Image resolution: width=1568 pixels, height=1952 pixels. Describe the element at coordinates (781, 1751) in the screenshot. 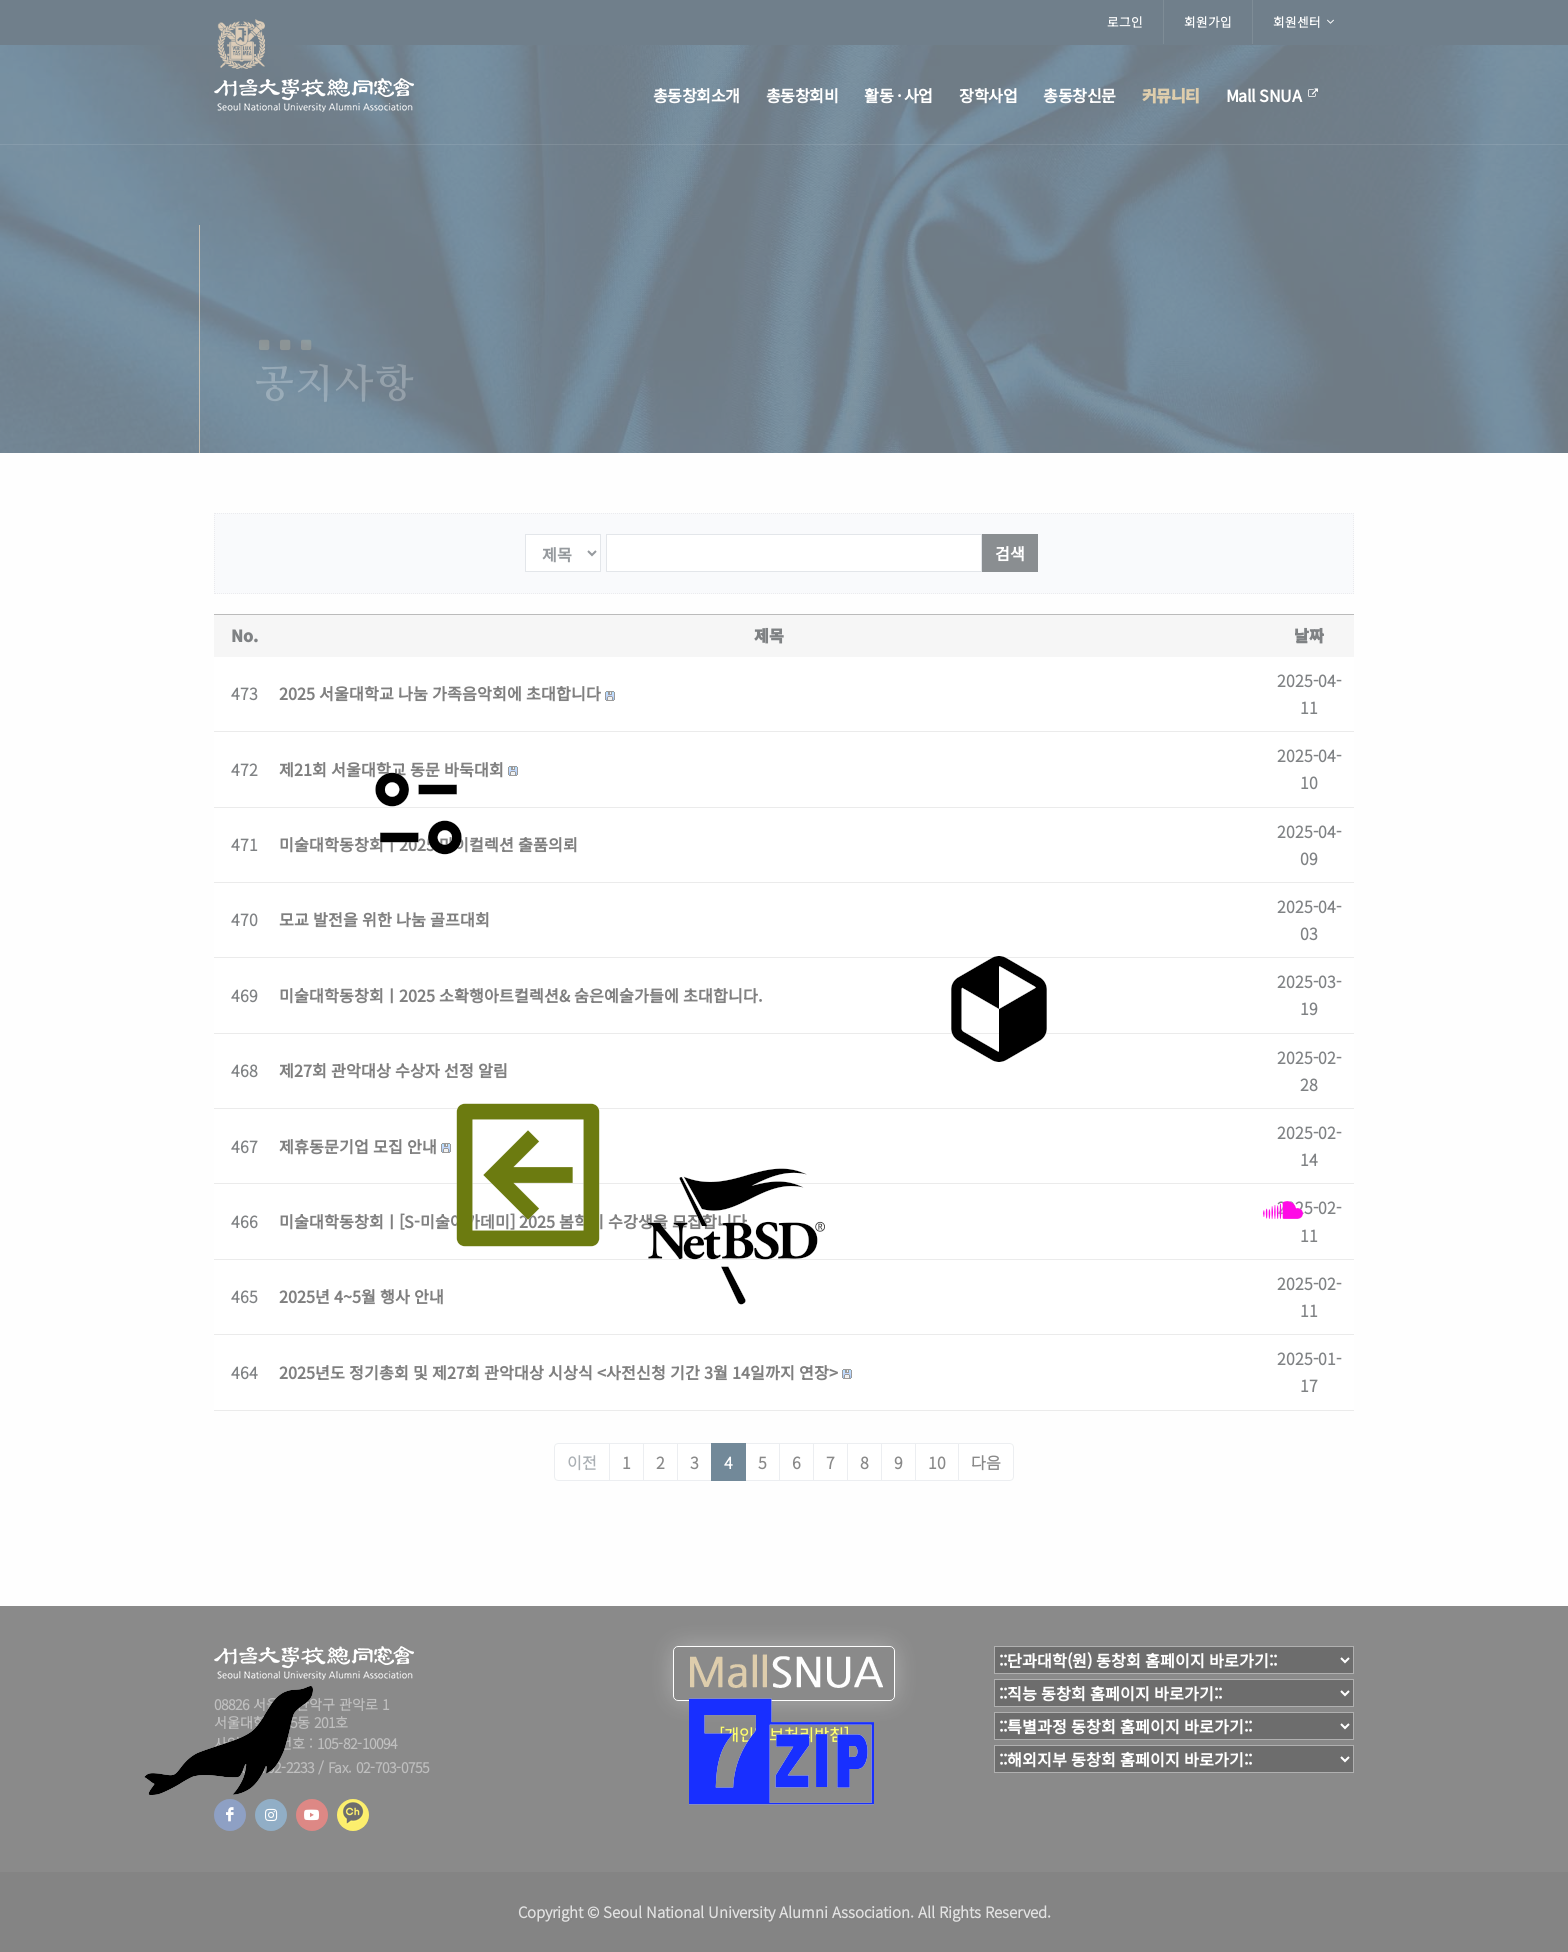

I see `7-Zip file compression software logo` at that location.